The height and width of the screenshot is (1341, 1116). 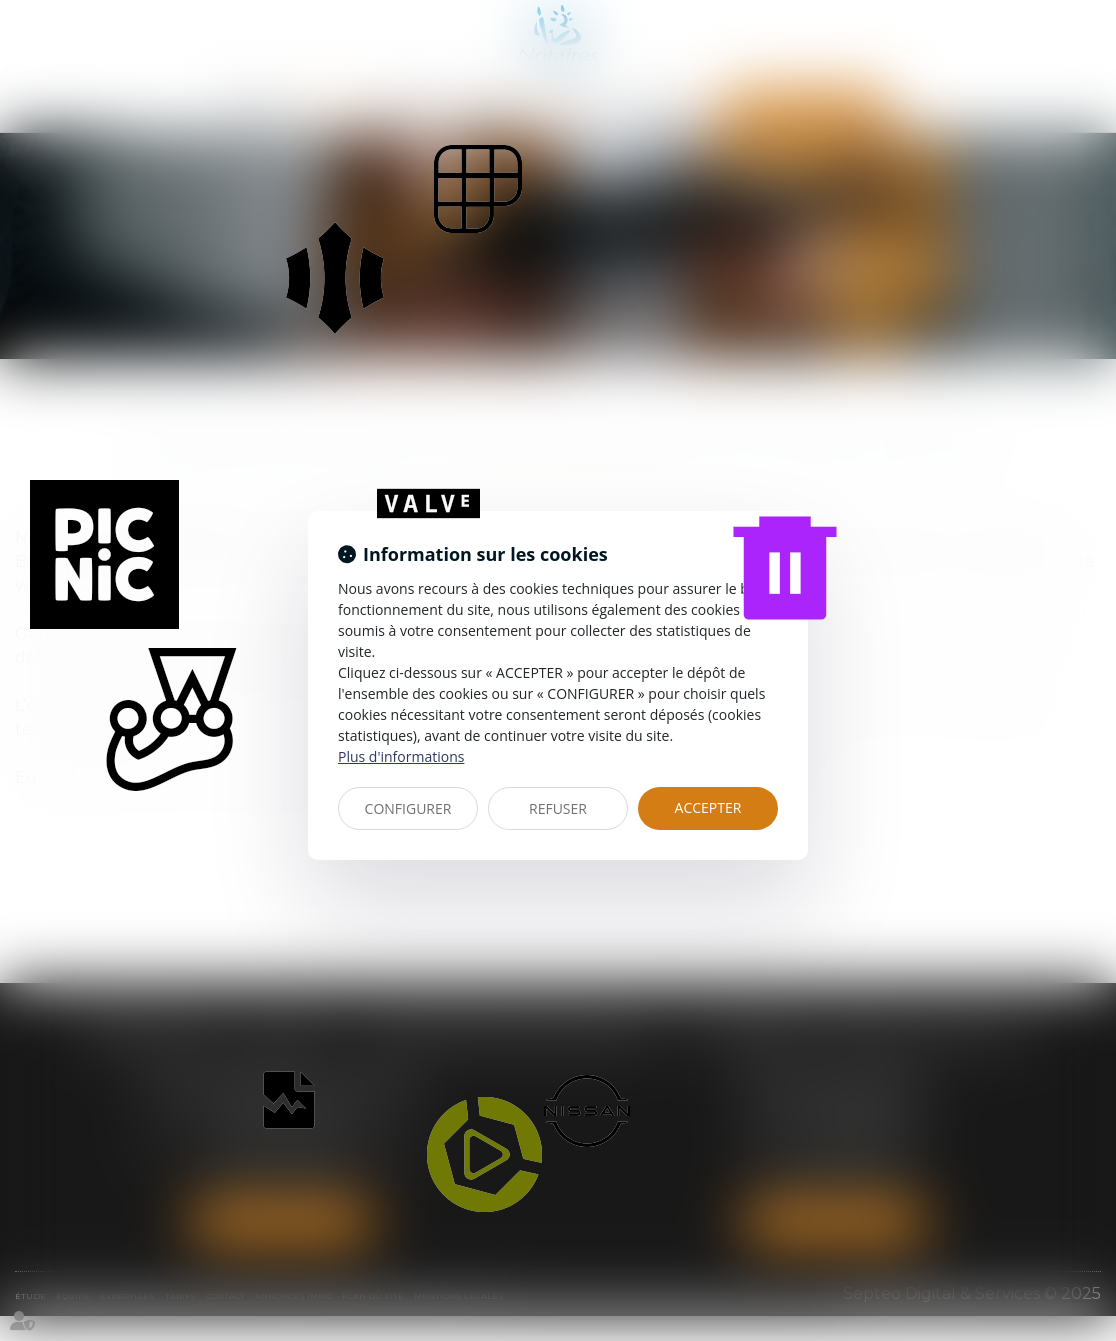 I want to click on magic platform logo, so click(x=335, y=278).